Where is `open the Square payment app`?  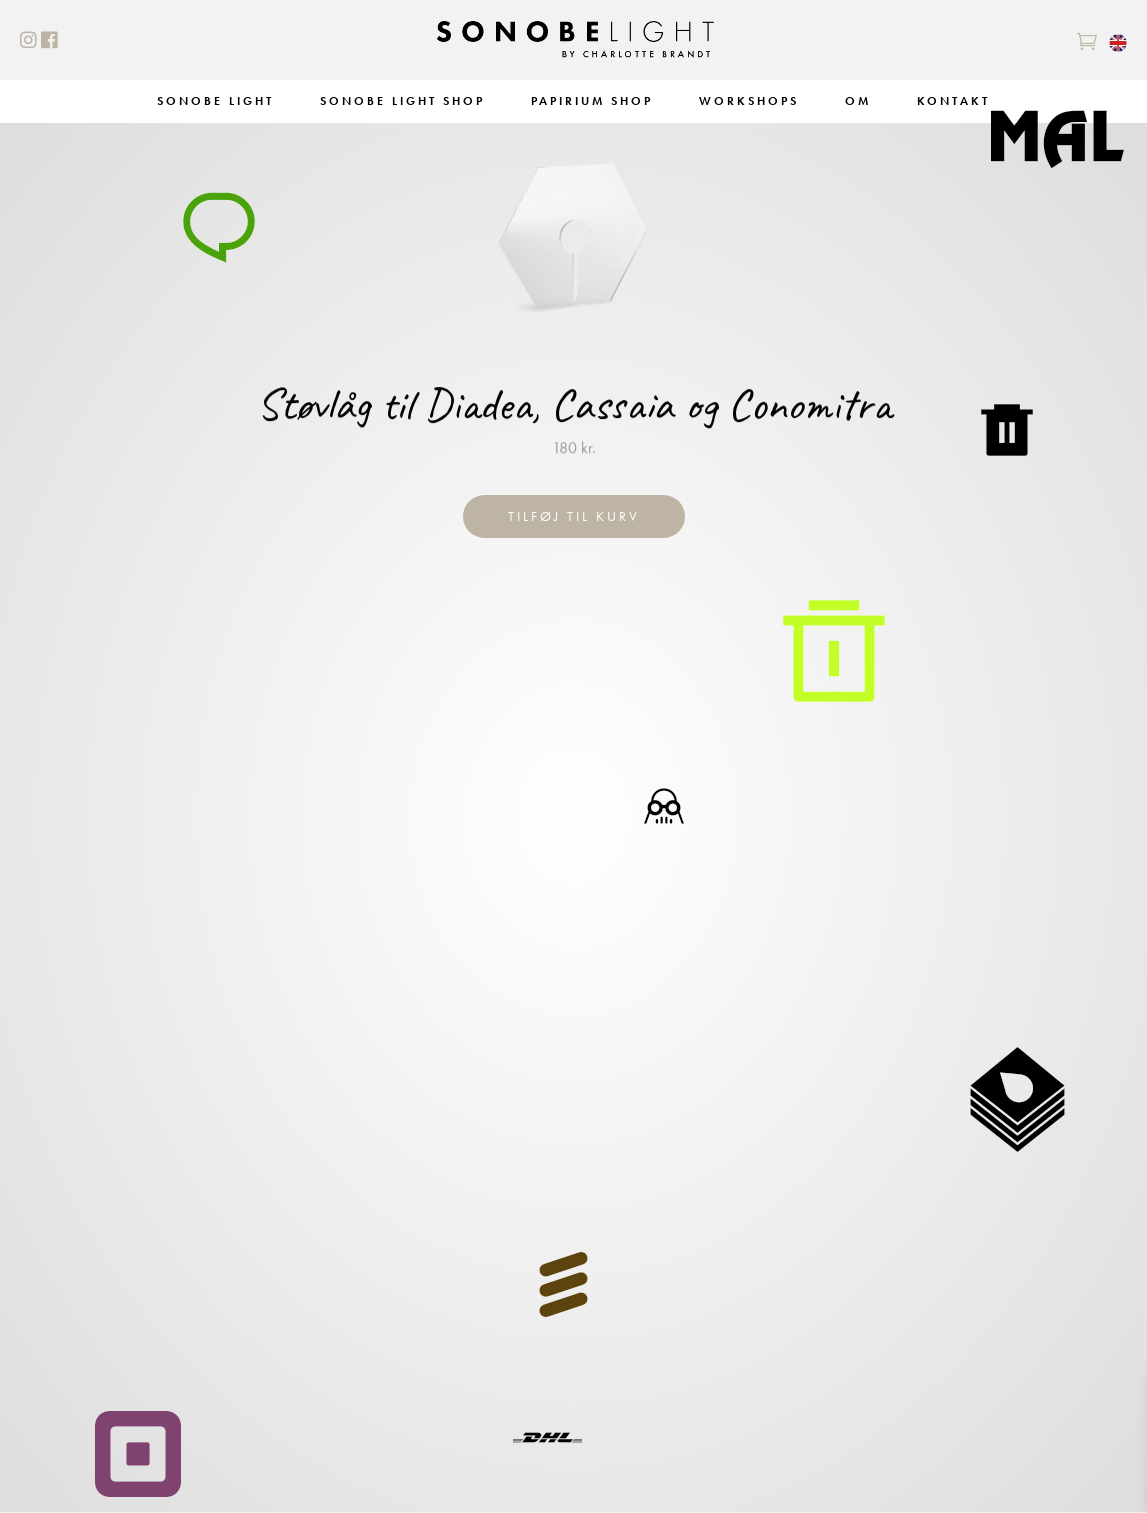 open the Square payment app is located at coordinates (138, 1454).